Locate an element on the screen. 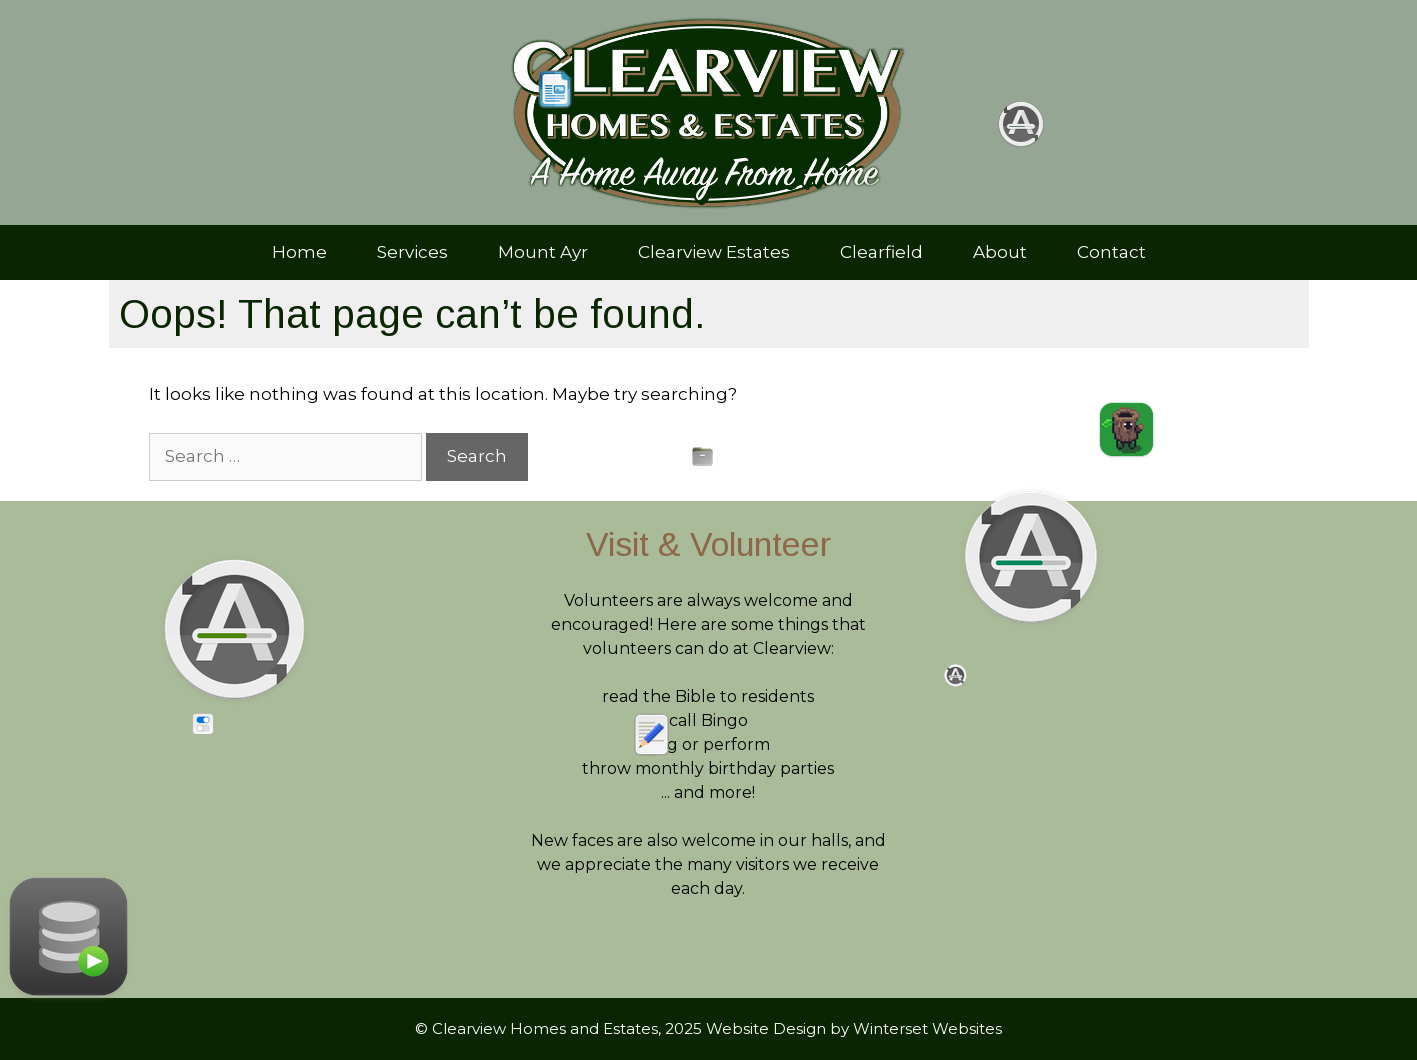 This screenshot has height=1060, width=1417. launch ricochlime game app is located at coordinates (1126, 429).